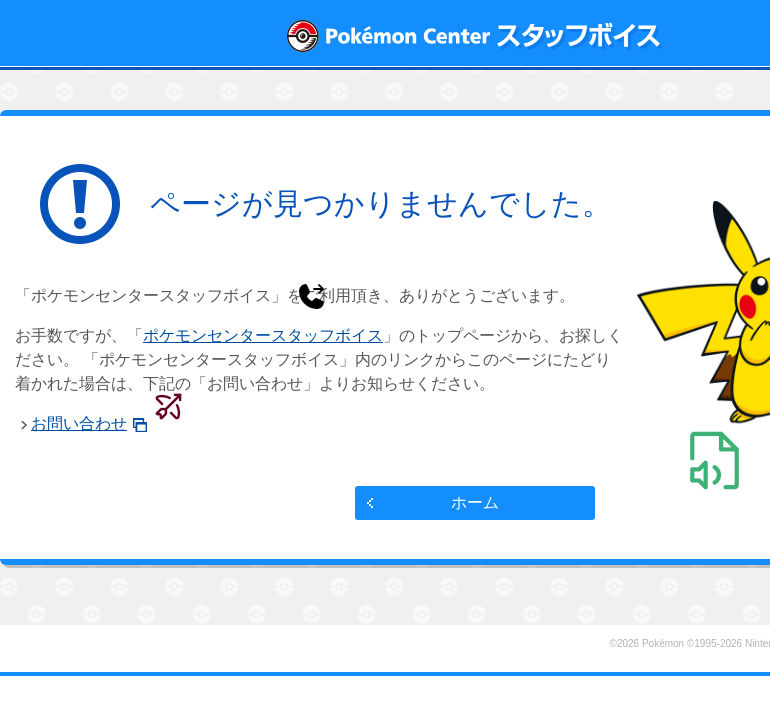 This screenshot has height=720, width=770. Describe the element at coordinates (168, 406) in the screenshot. I see `archery or hunting game mode` at that location.